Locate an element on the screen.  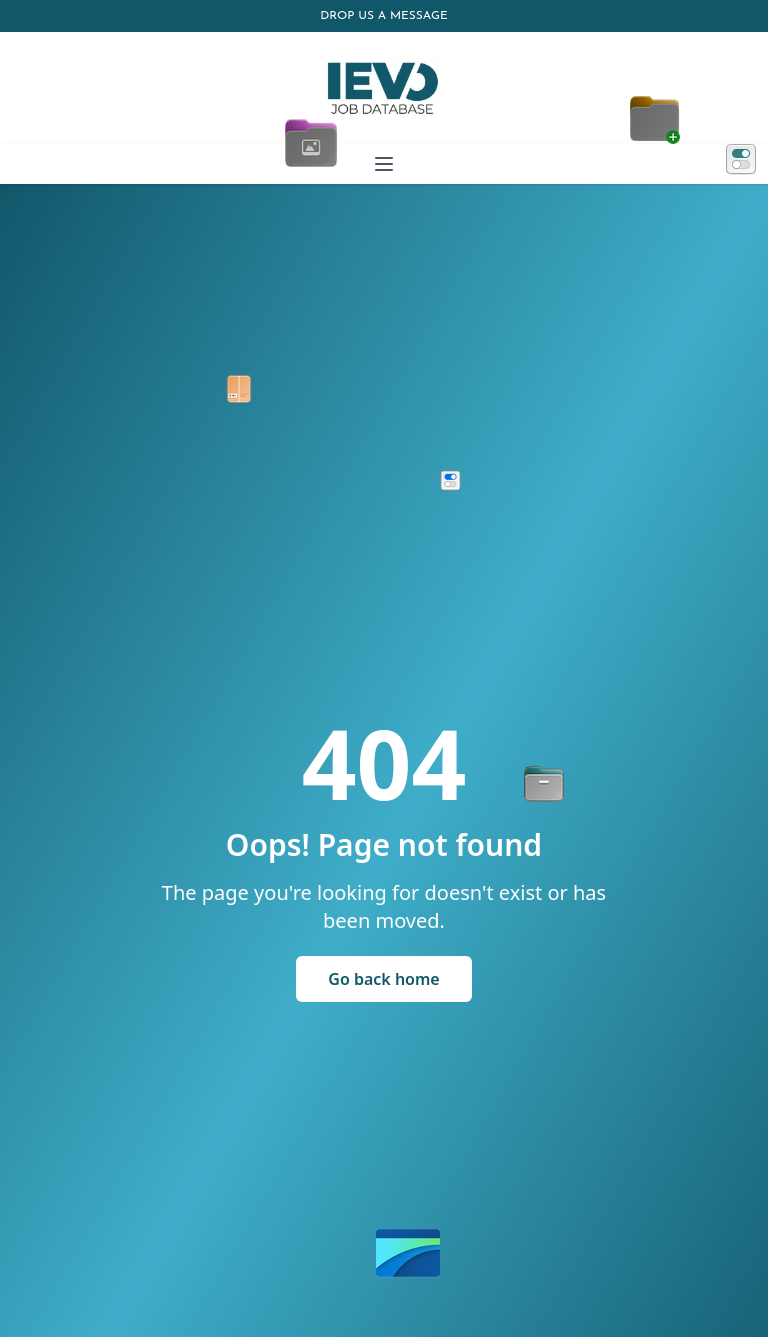
open the file manager application is located at coordinates (544, 783).